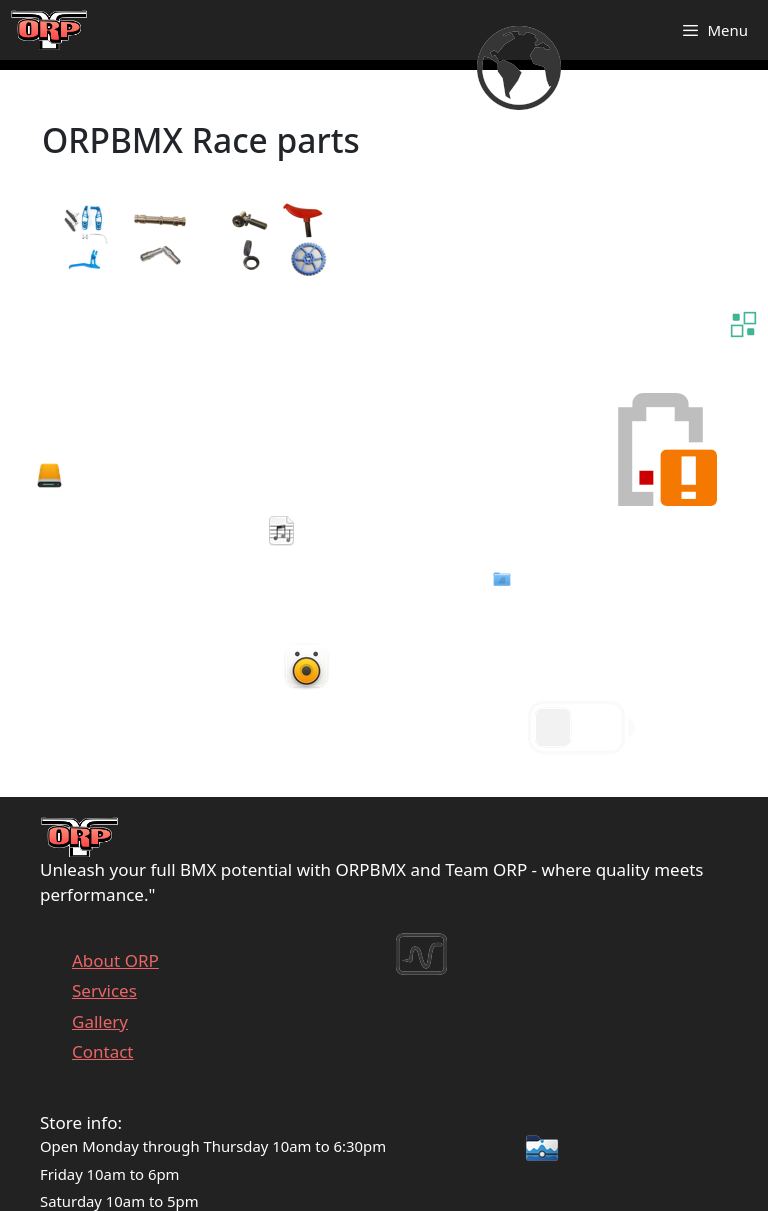 The image size is (768, 1211). Describe the element at coordinates (421, 952) in the screenshot. I see `view battery usage statistics` at that location.